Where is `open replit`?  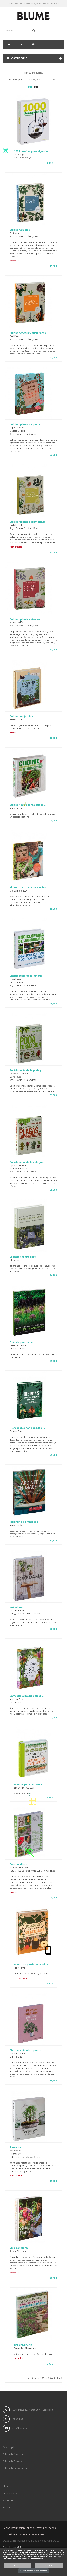 open replit is located at coordinates (31, 1795).